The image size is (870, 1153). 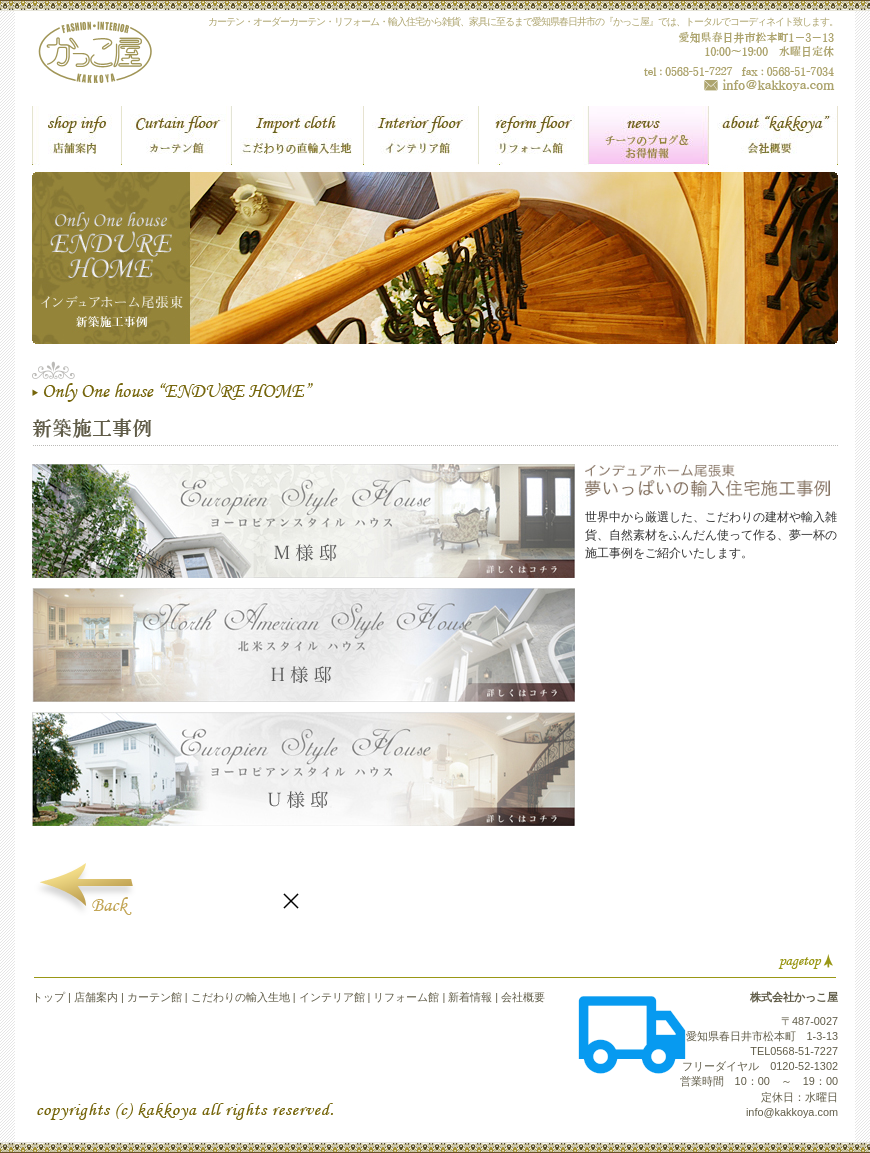 I want to click on track your delivery status, so click(x=632, y=1030).